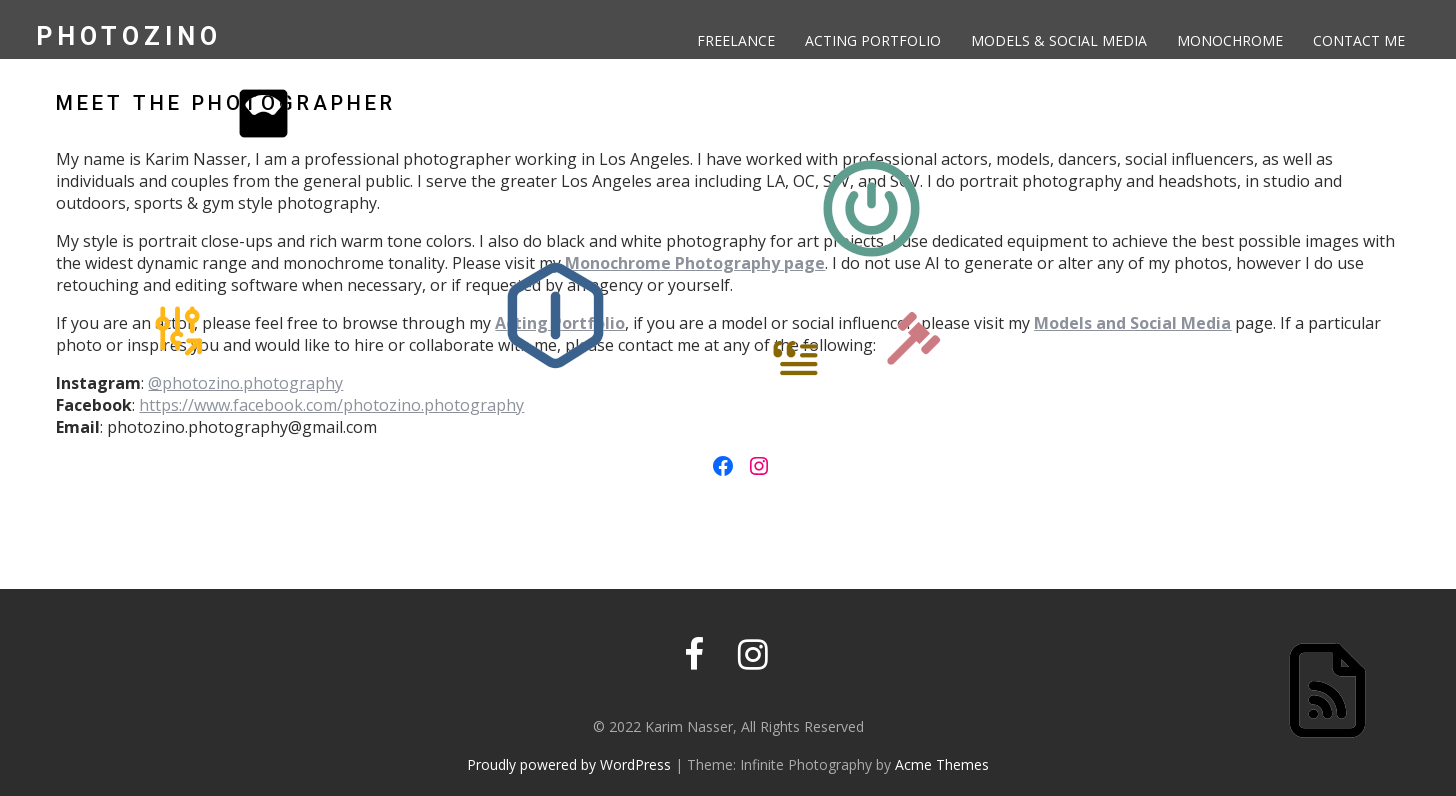 The image size is (1456, 796). What do you see at coordinates (263, 113) in the screenshot?
I see `view weight or measurement data` at bounding box center [263, 113].